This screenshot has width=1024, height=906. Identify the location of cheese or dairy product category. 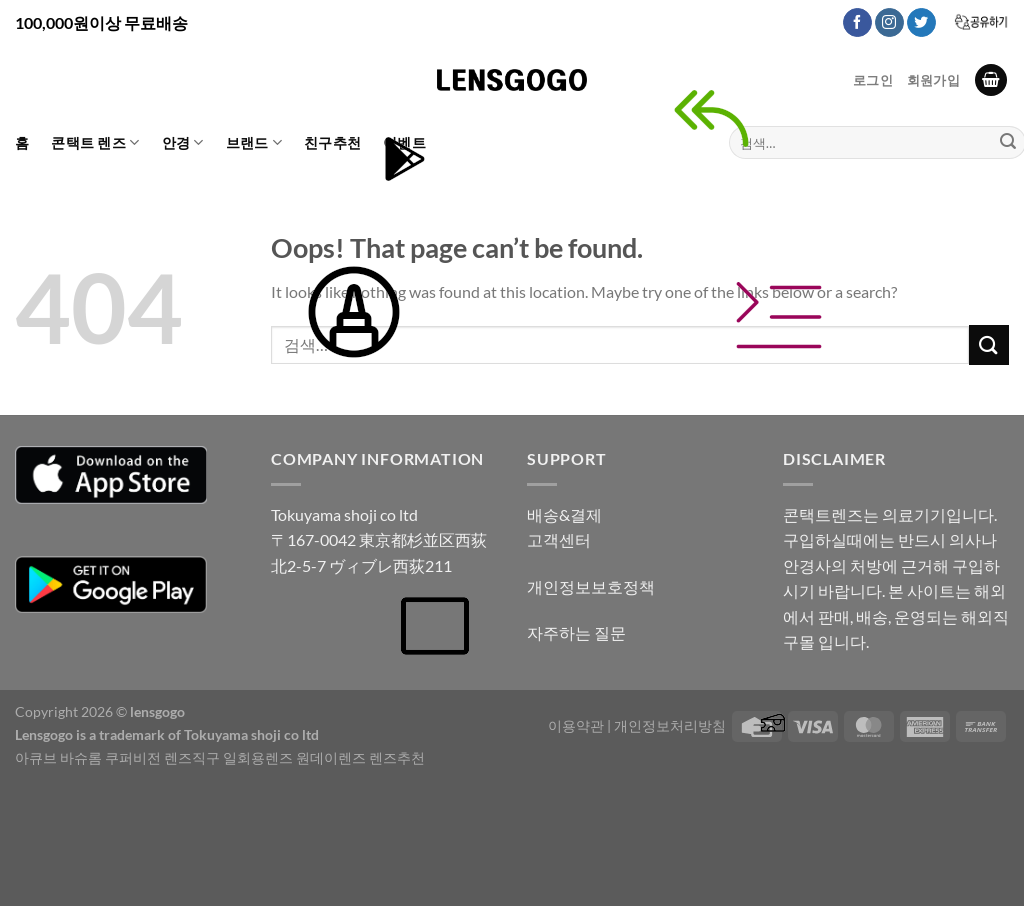
(773, 724).